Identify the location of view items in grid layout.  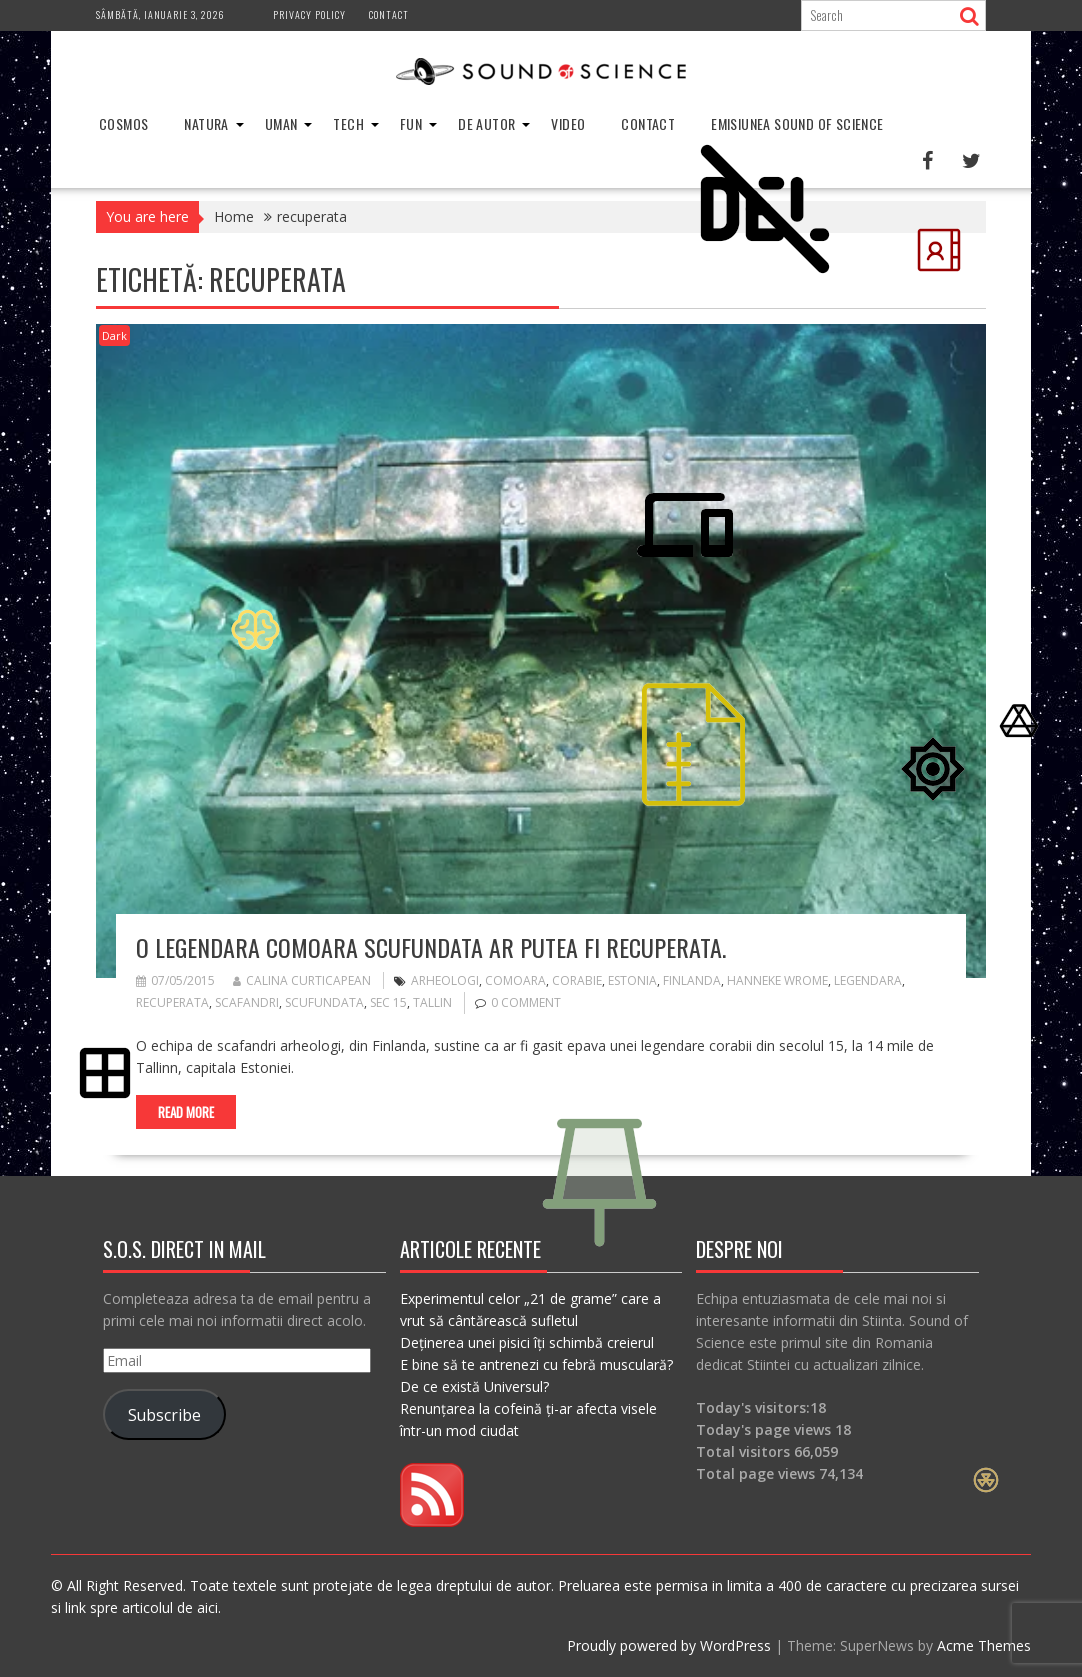
(105, 1073).